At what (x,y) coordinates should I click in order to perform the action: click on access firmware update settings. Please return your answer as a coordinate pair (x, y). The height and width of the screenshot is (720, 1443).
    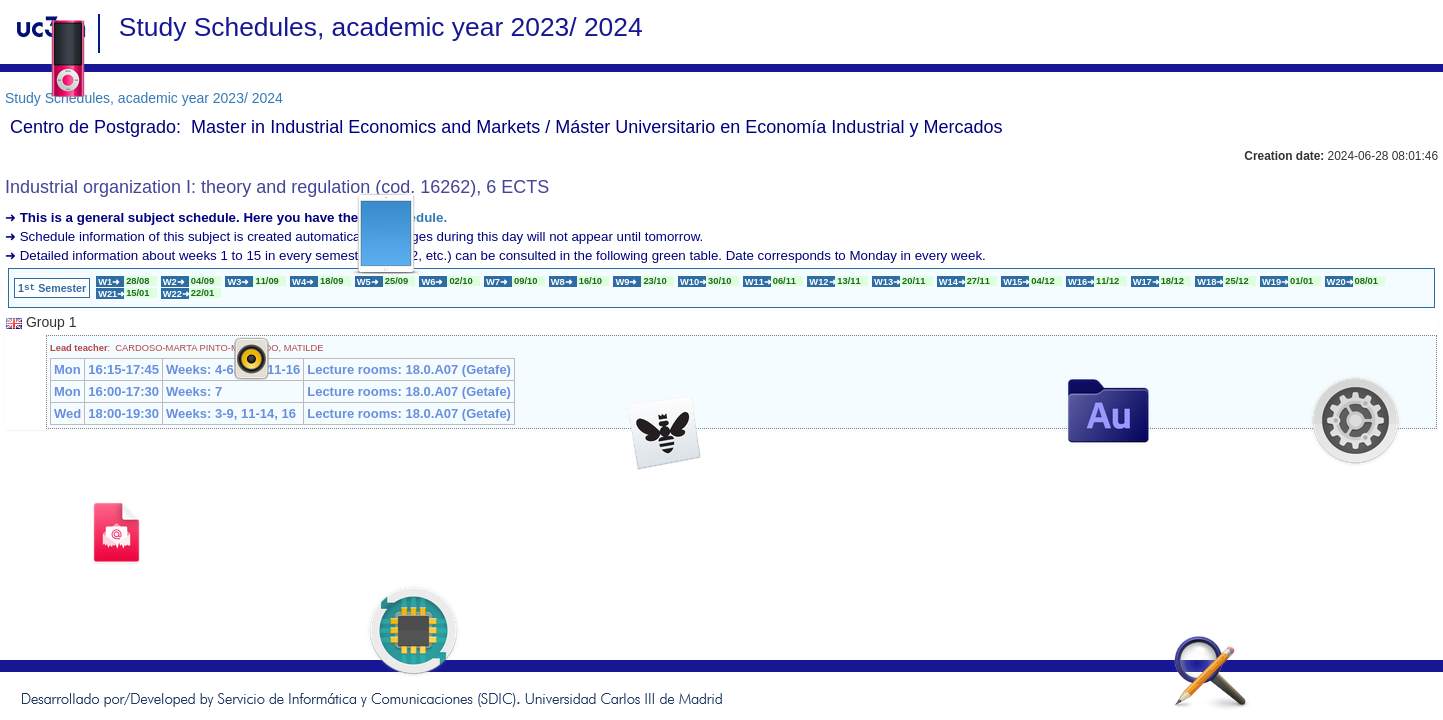
    Looking at the image, I should click on (413, 630).